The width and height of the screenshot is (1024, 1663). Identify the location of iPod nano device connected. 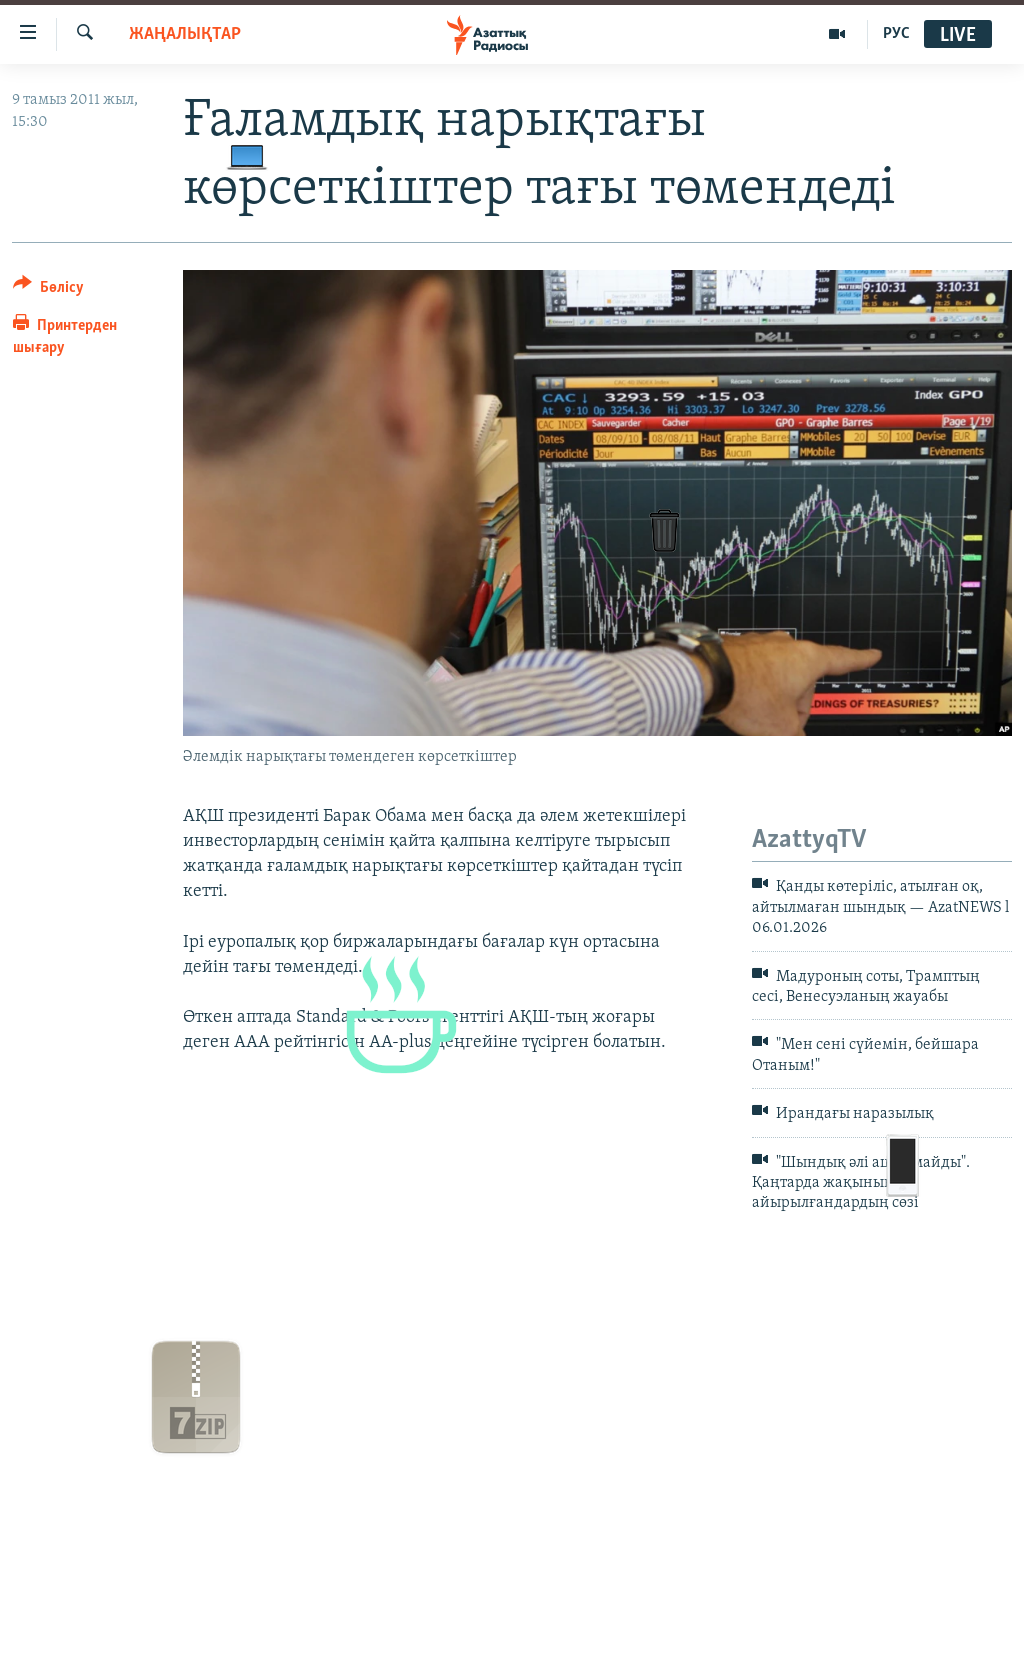
(902, 1165).